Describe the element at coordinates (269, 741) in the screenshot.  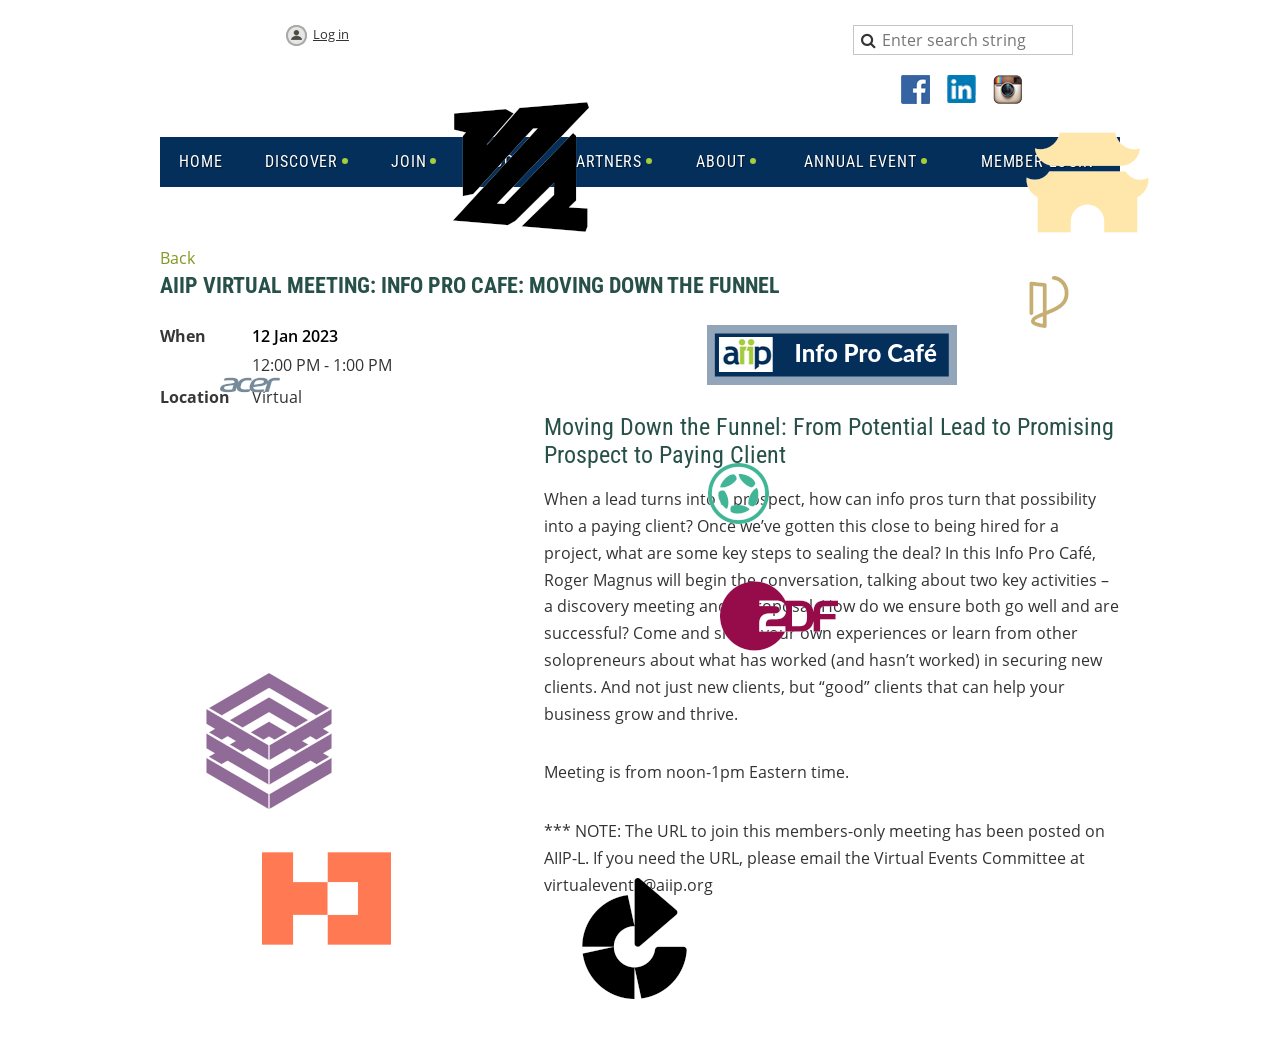
I see `ebox brand logo` at that location.